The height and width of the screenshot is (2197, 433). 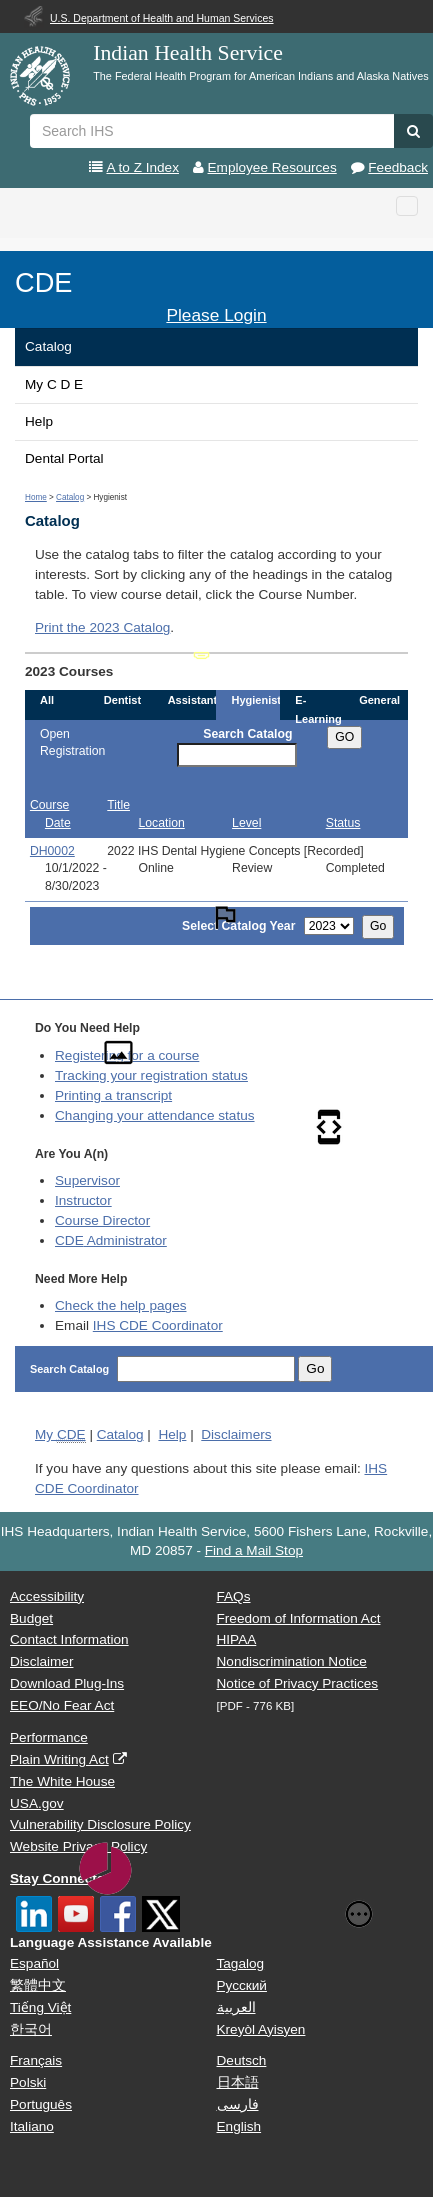 What do you see at coordinates (329, 1127) in the screenshot?
I see `enable developer mode on device` at bounding box center [329, 1127].